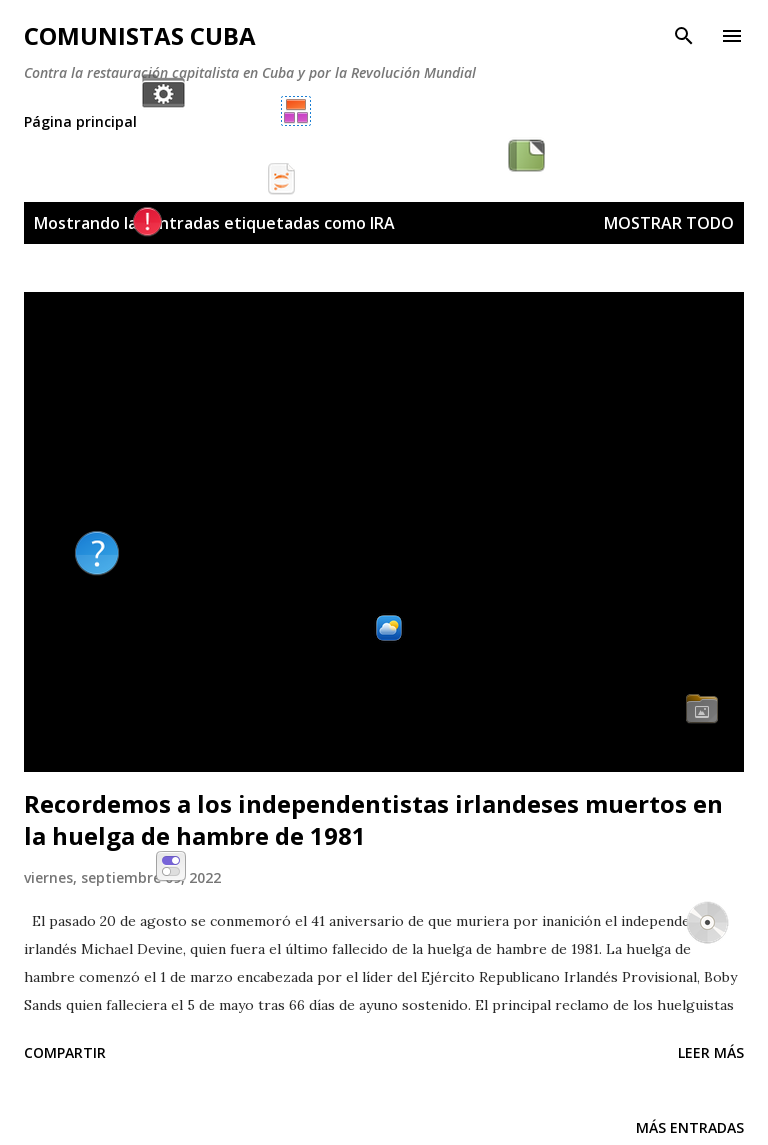 This screenshot has width=768, height=1145. I want to click on open a jupyter notebook file, so click(281, 178).